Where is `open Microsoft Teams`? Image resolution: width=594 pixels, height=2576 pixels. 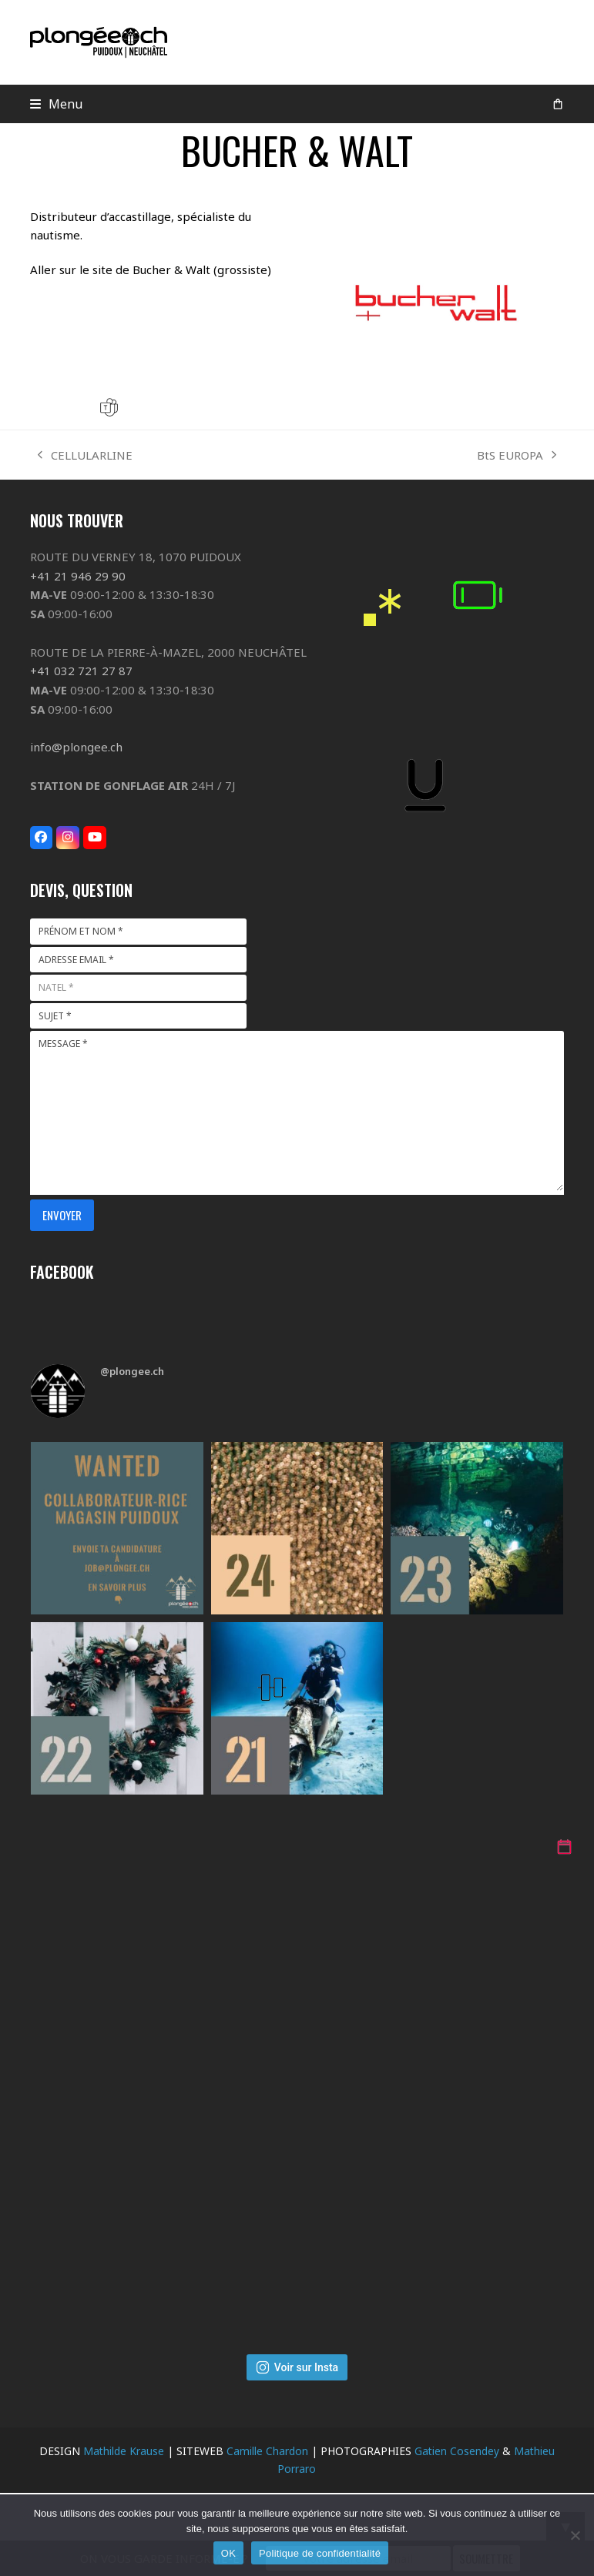 open Microsoft Teams is located at coordinates (109, 407).